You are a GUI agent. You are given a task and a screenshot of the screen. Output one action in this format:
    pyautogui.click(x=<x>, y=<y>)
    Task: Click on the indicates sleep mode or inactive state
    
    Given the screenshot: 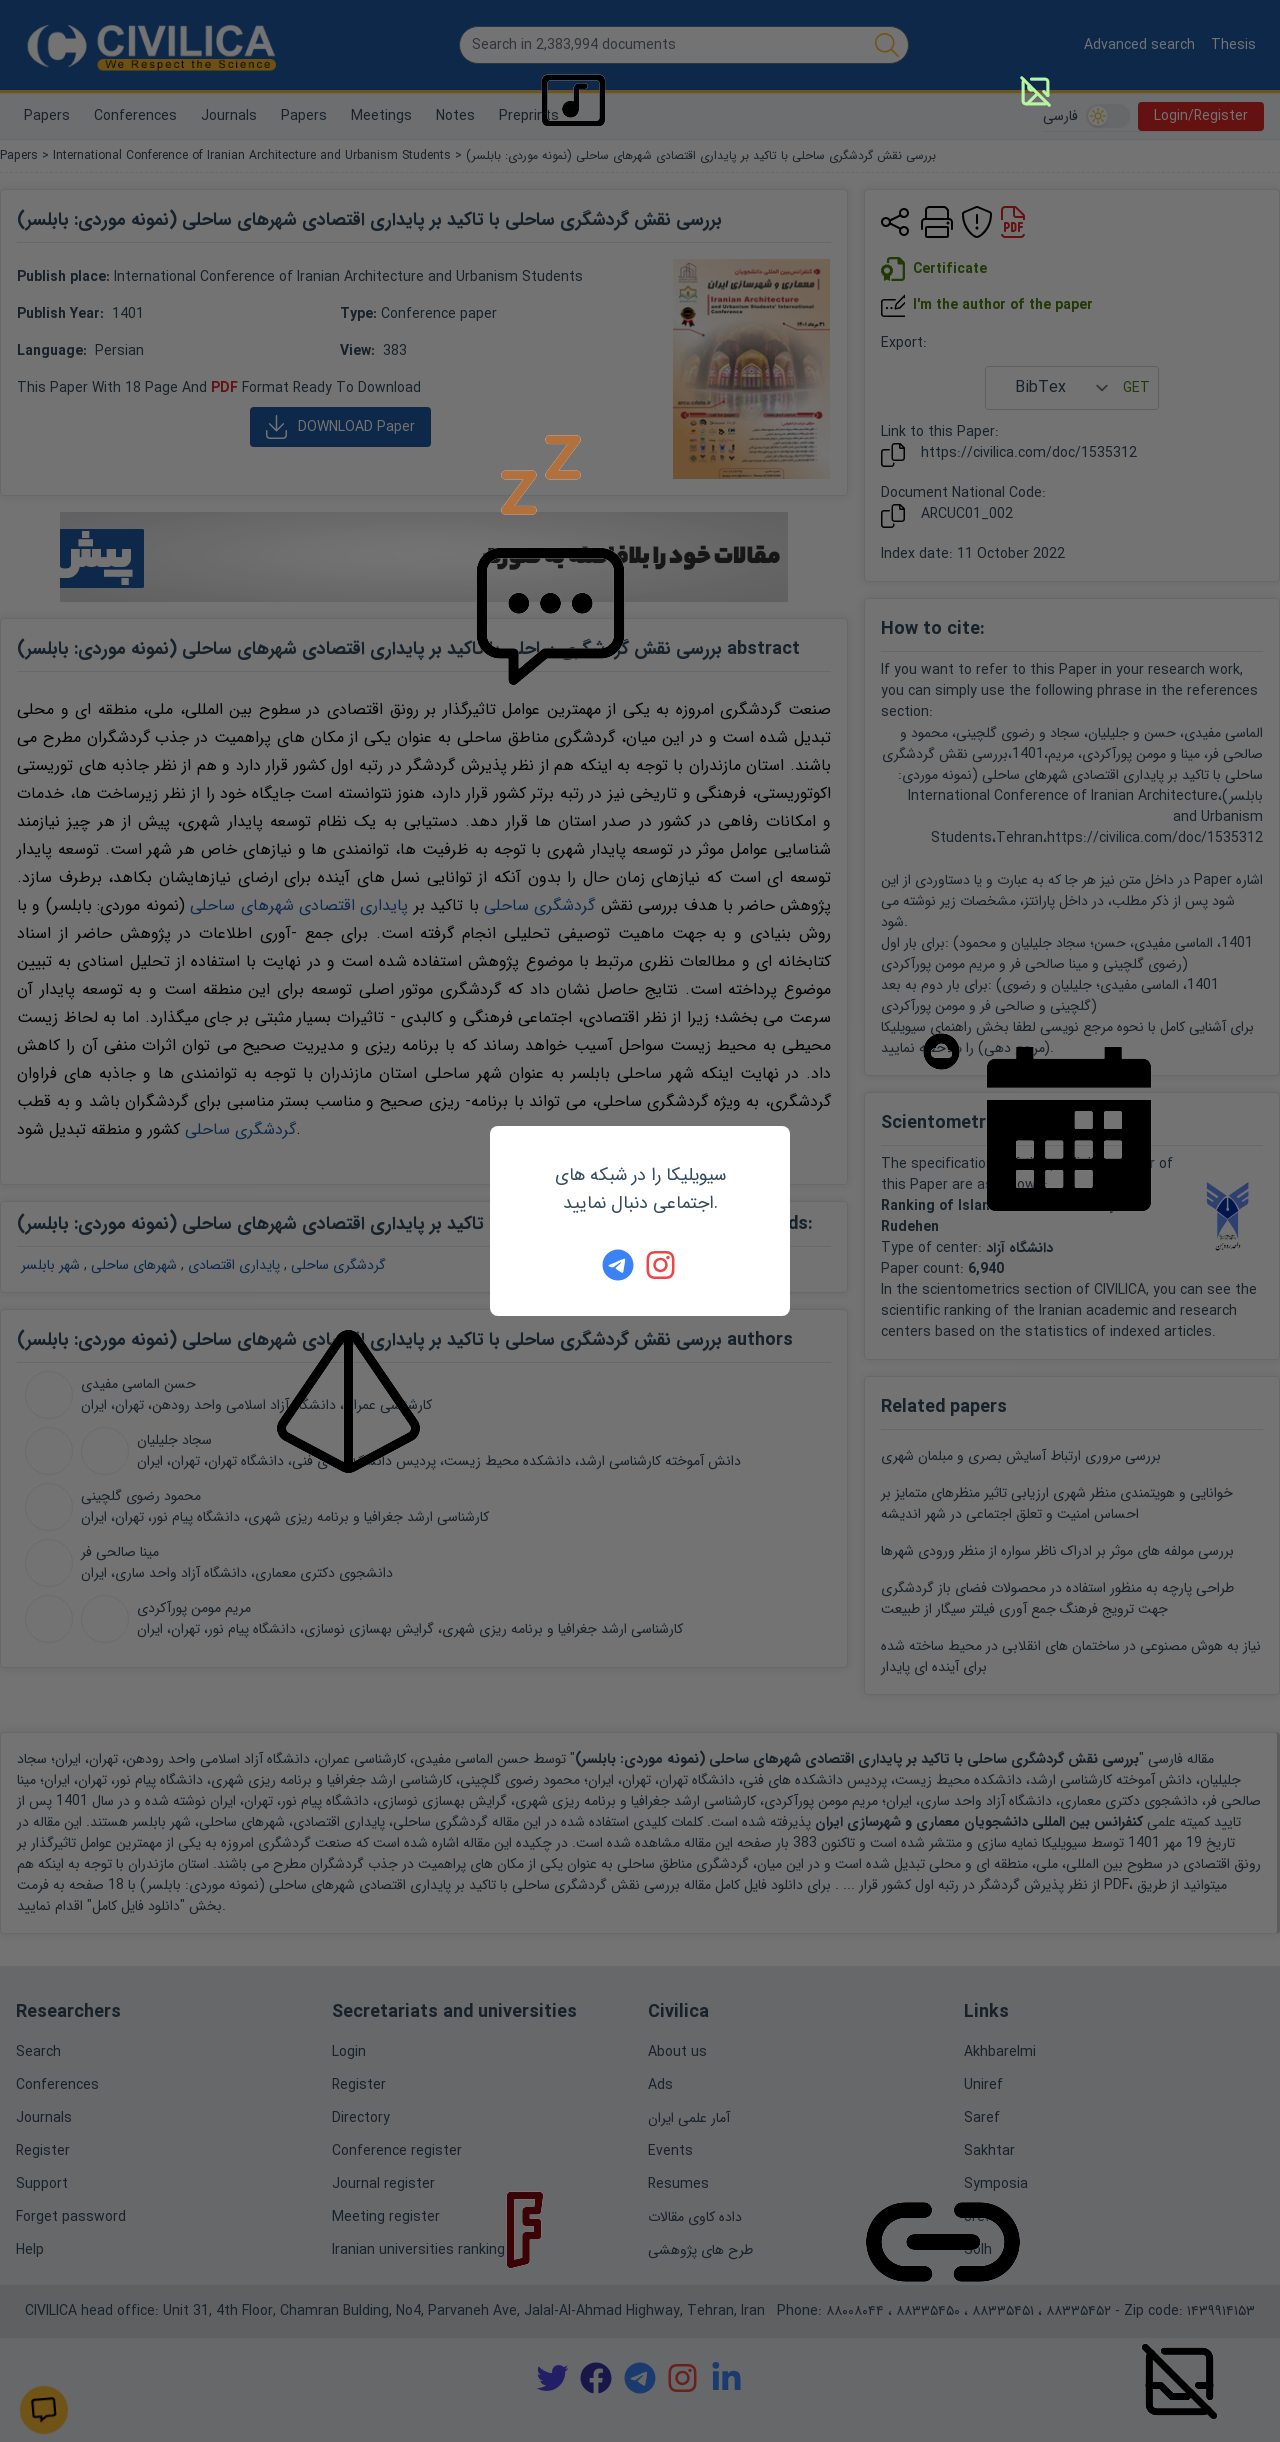 What is the action you would take?
    pyautogui.click(x=541, y=475)
    